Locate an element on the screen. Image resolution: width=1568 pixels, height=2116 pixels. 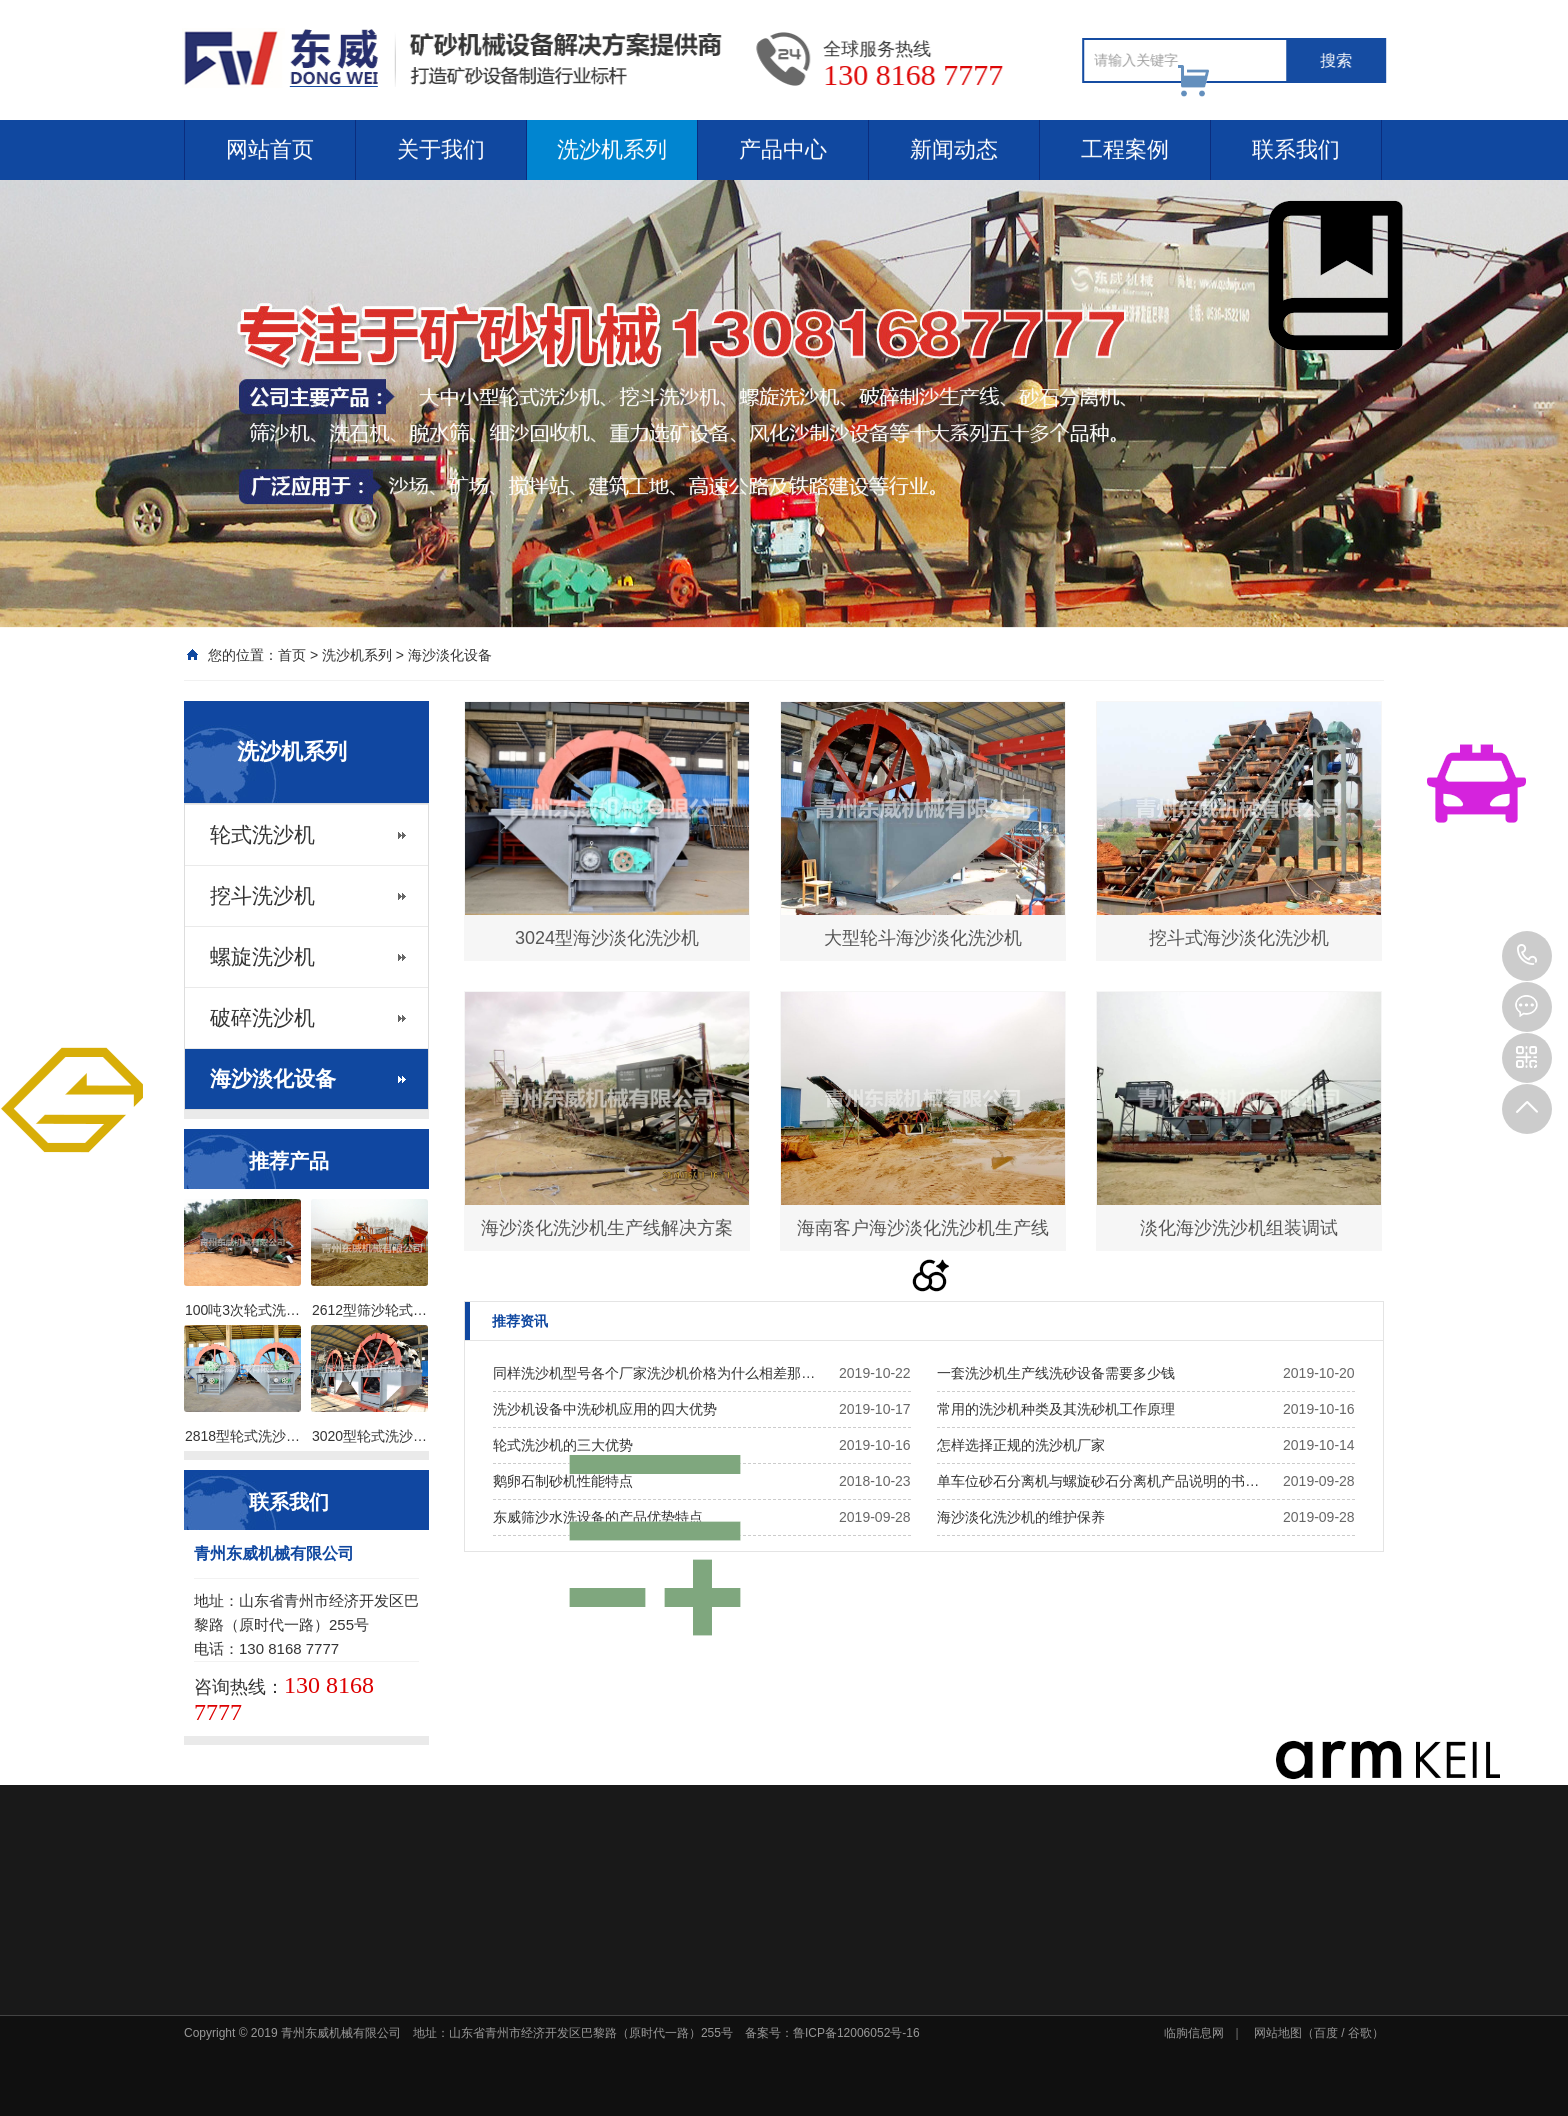
view nearby police stations or services is located at coordinates (1476, 781).